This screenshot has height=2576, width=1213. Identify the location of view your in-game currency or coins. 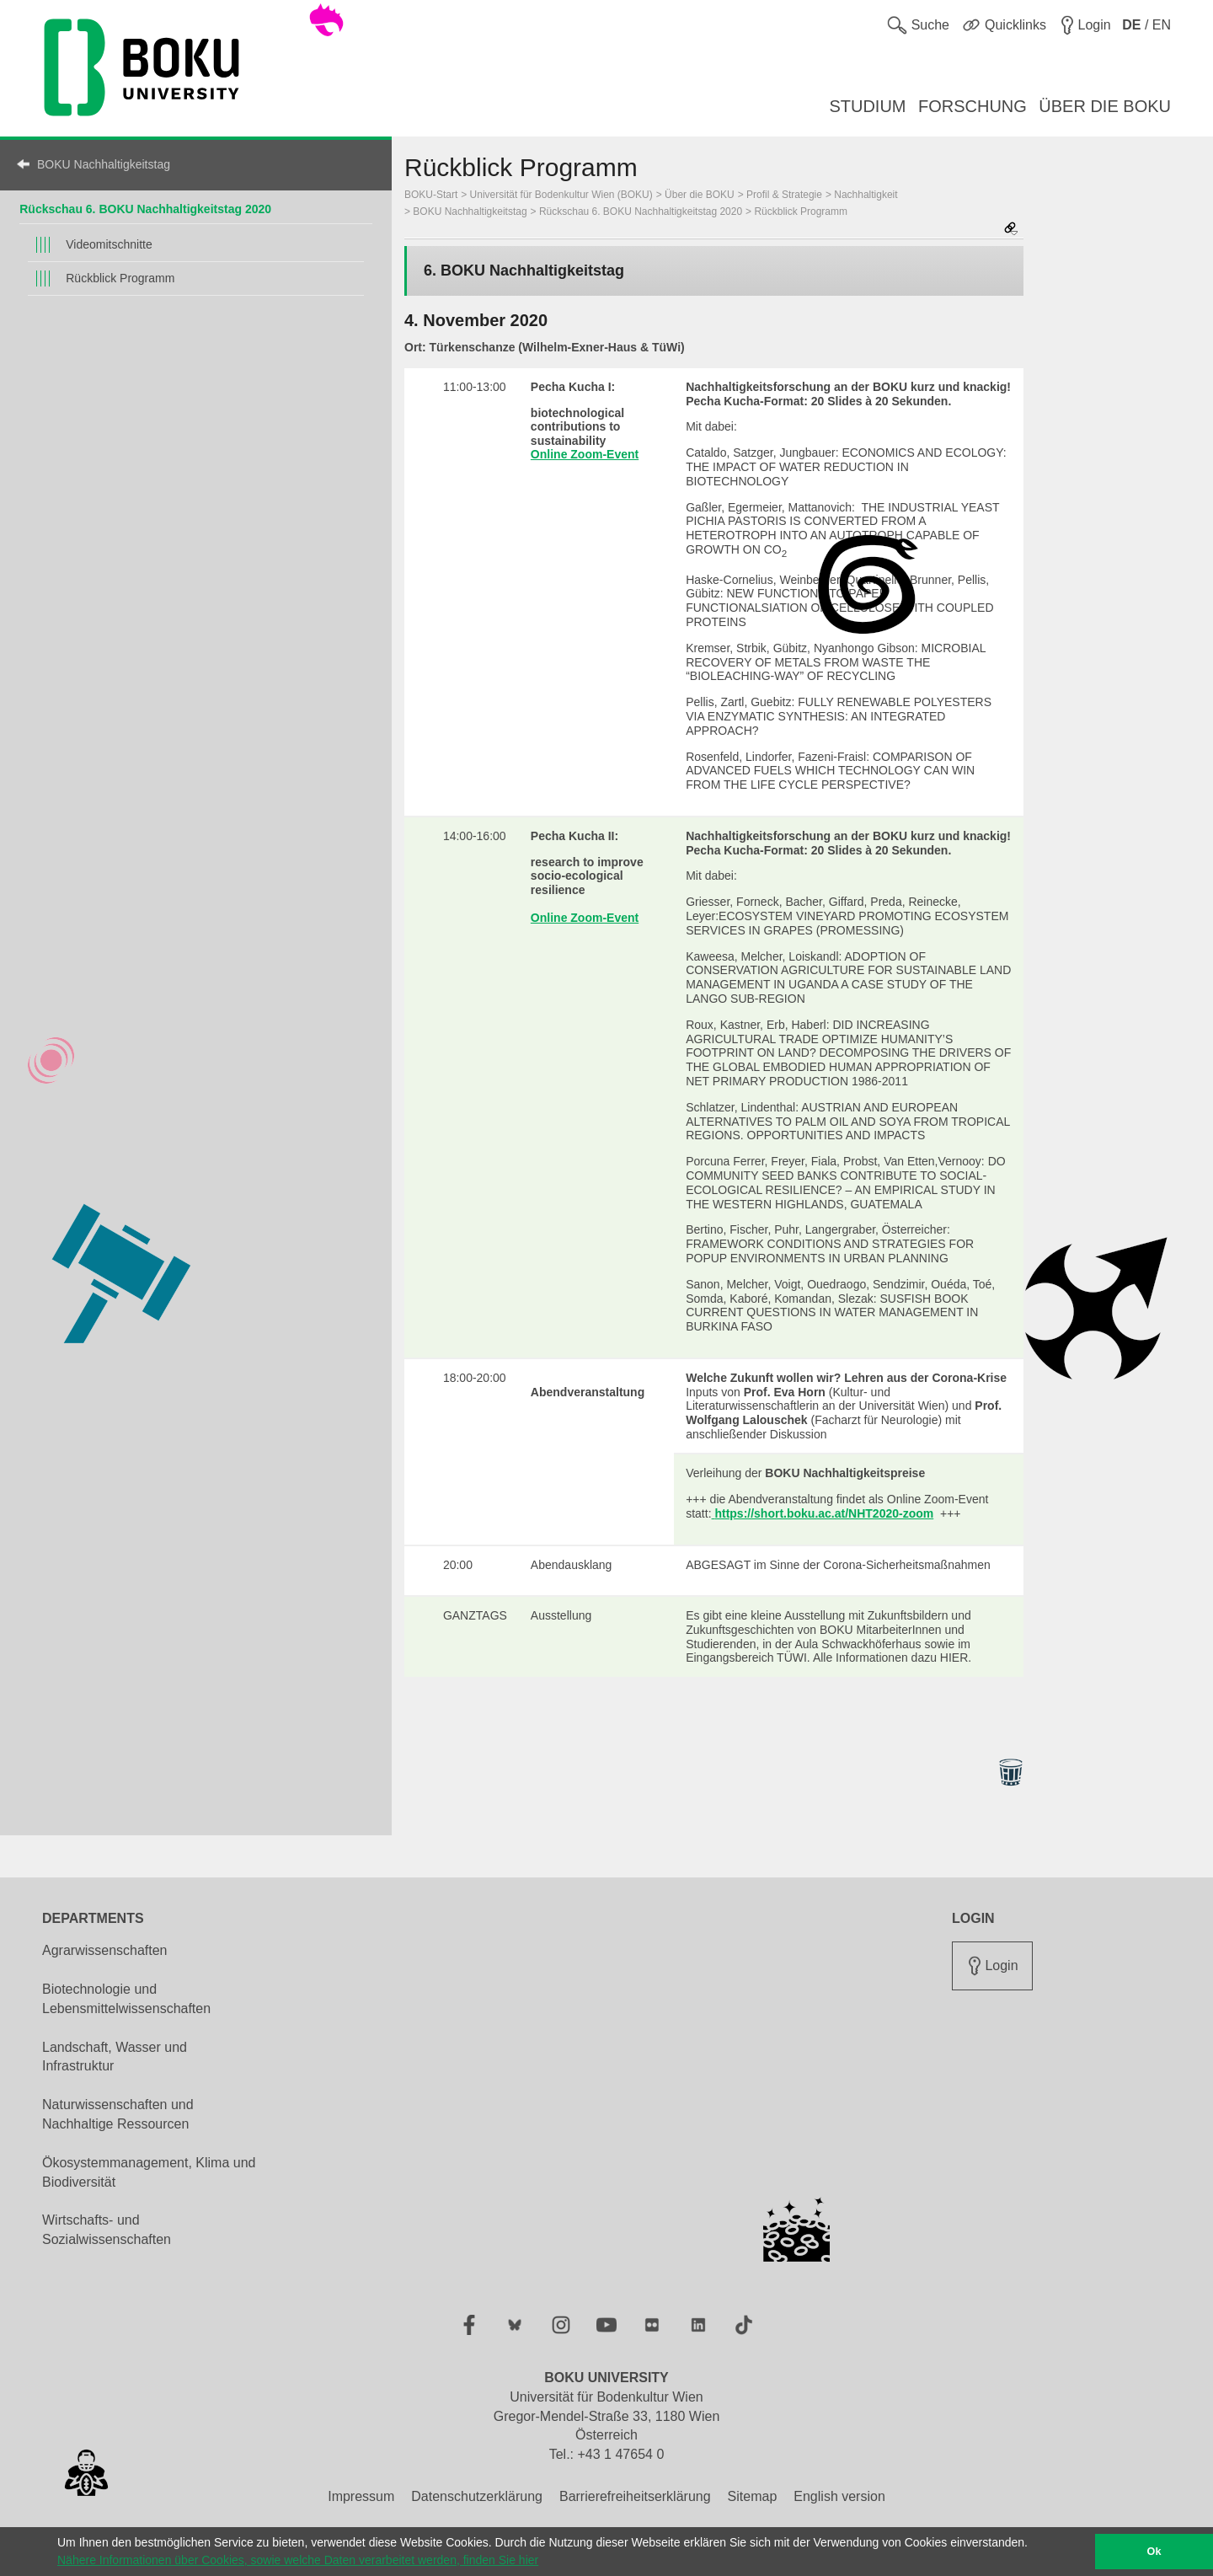
(796, 2229).